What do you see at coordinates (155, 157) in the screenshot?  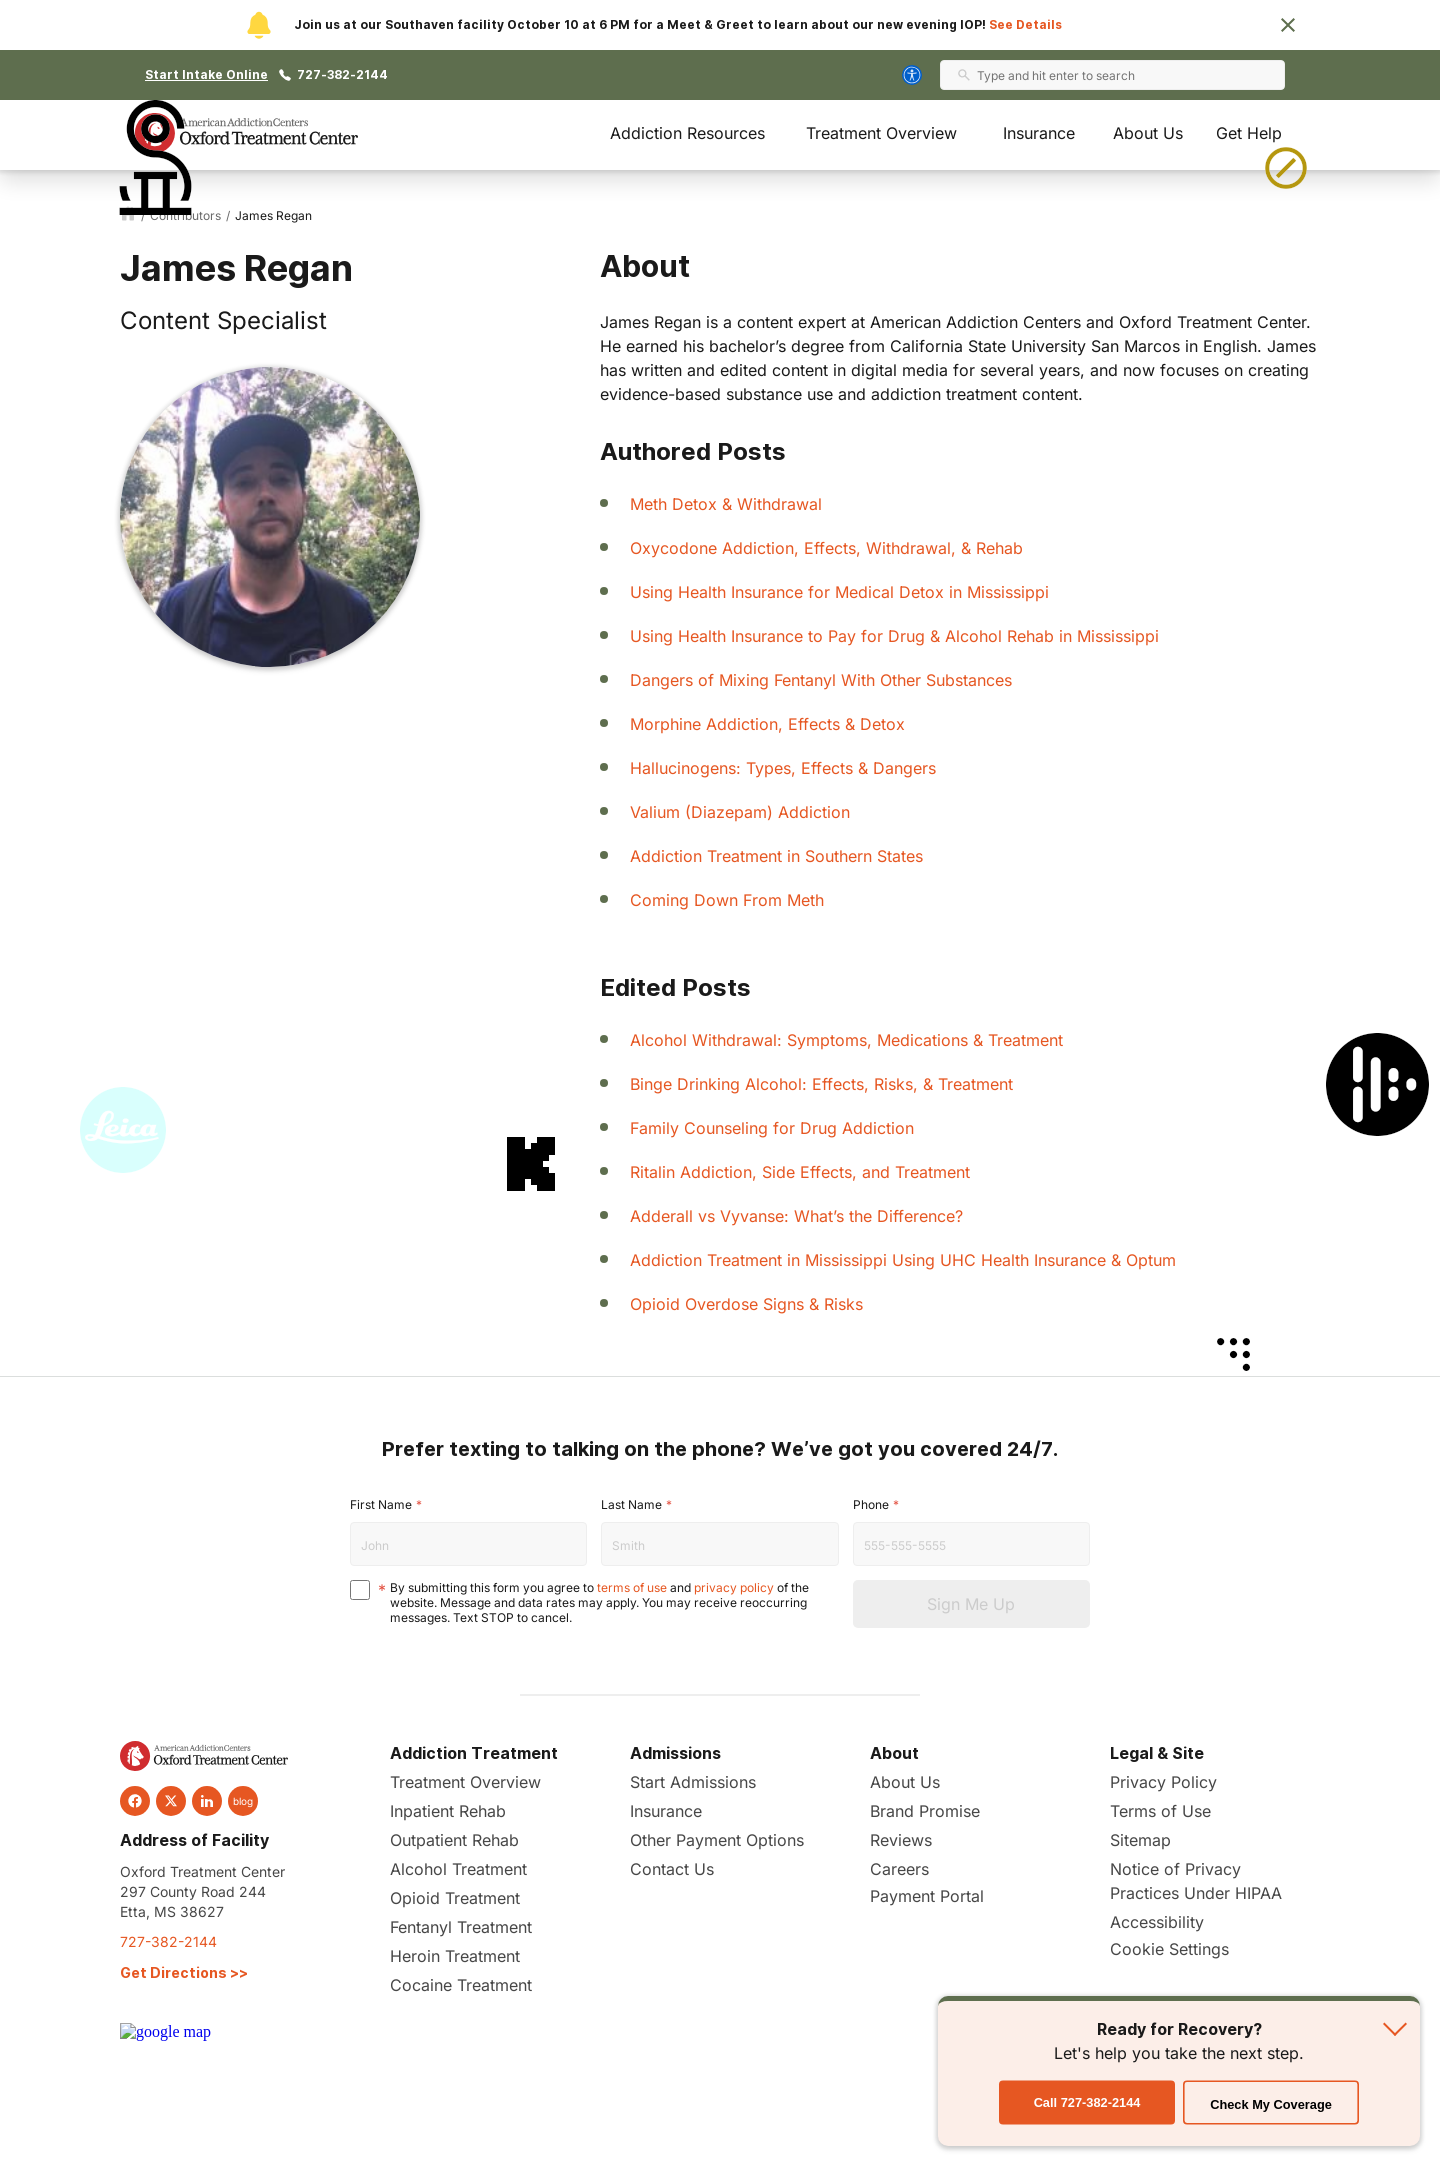 I see `simple icons brand logo` at bounding box center [155, 157].